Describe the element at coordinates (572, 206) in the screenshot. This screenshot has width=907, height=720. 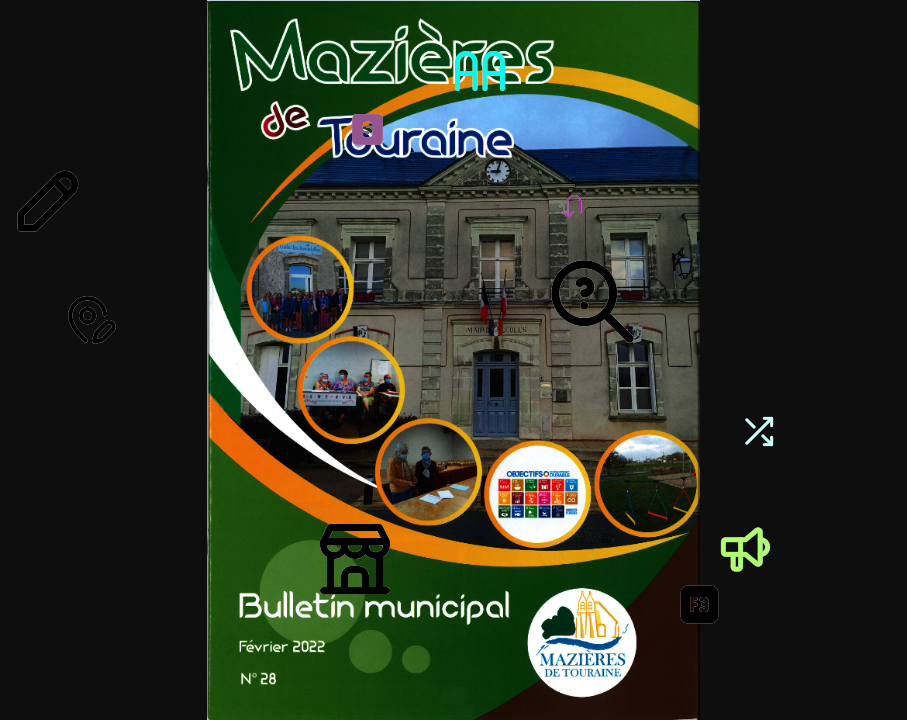
I see `undo or reverse last action` at that location.